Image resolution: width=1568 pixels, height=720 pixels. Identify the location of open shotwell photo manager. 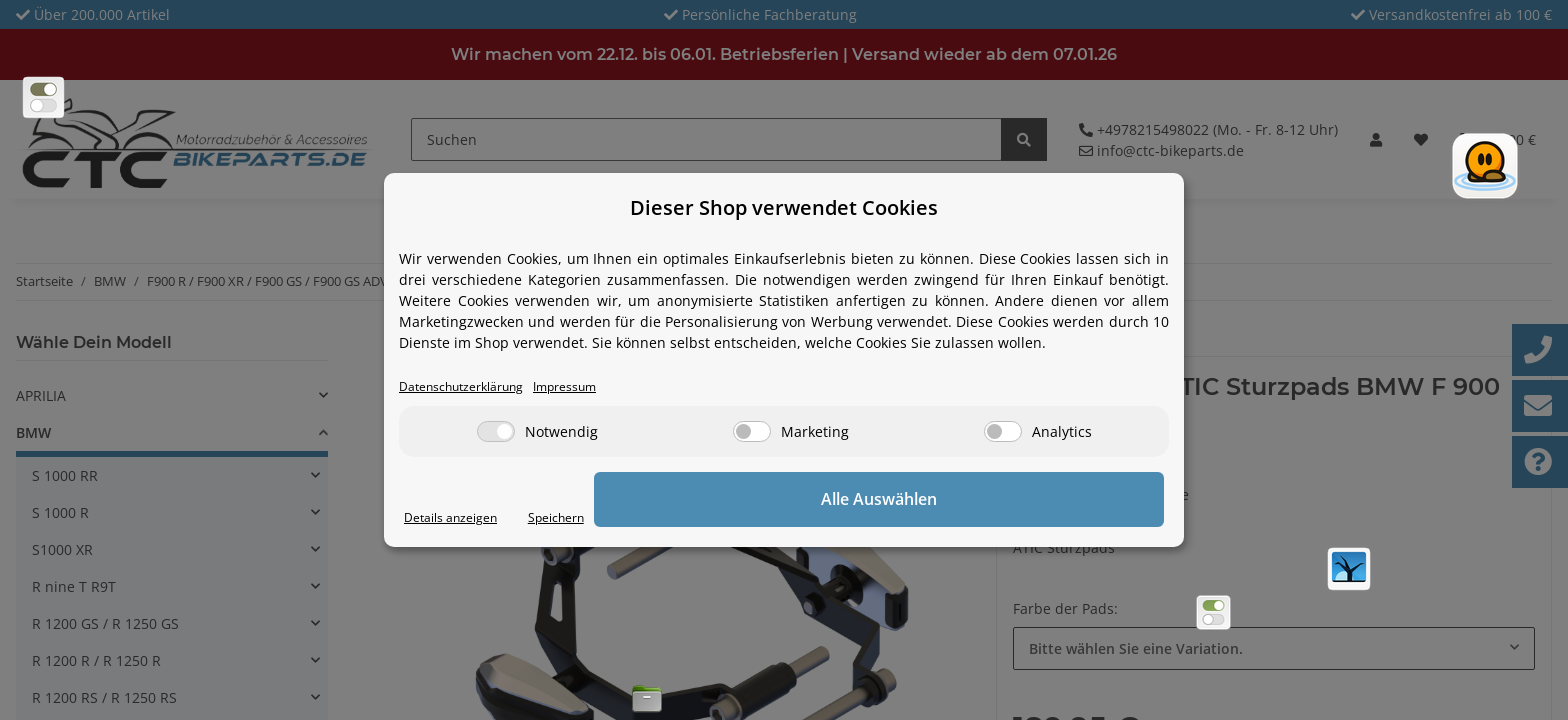
(1349, 569).